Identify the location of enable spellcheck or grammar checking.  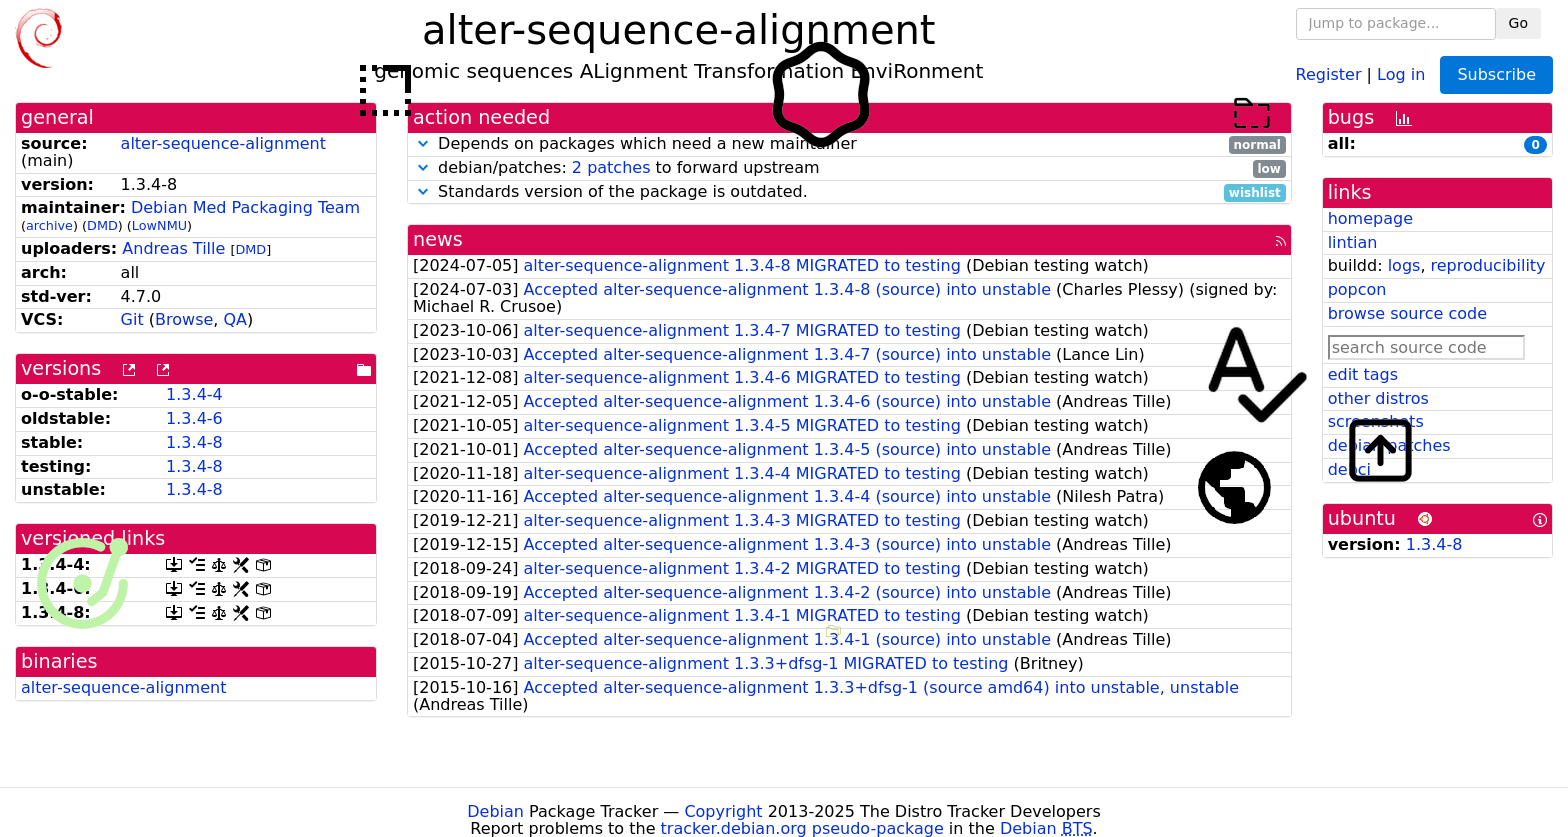
(1254, 372).